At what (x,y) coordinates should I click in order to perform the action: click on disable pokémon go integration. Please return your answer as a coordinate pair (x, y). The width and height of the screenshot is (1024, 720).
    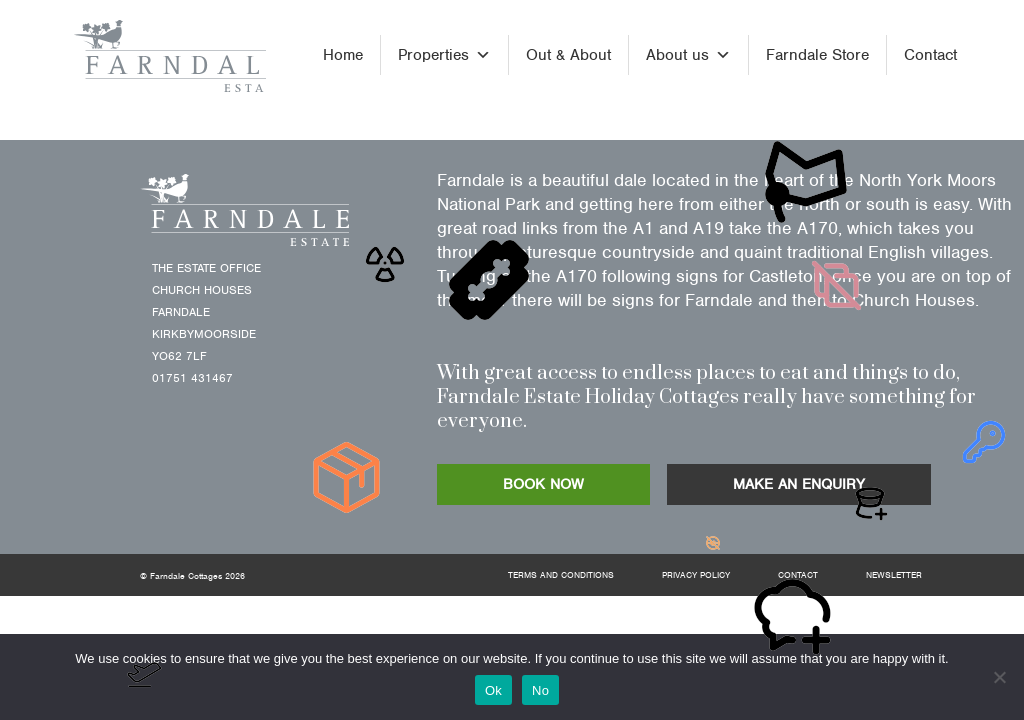
    Looking at the image, I should click on (713, 543).